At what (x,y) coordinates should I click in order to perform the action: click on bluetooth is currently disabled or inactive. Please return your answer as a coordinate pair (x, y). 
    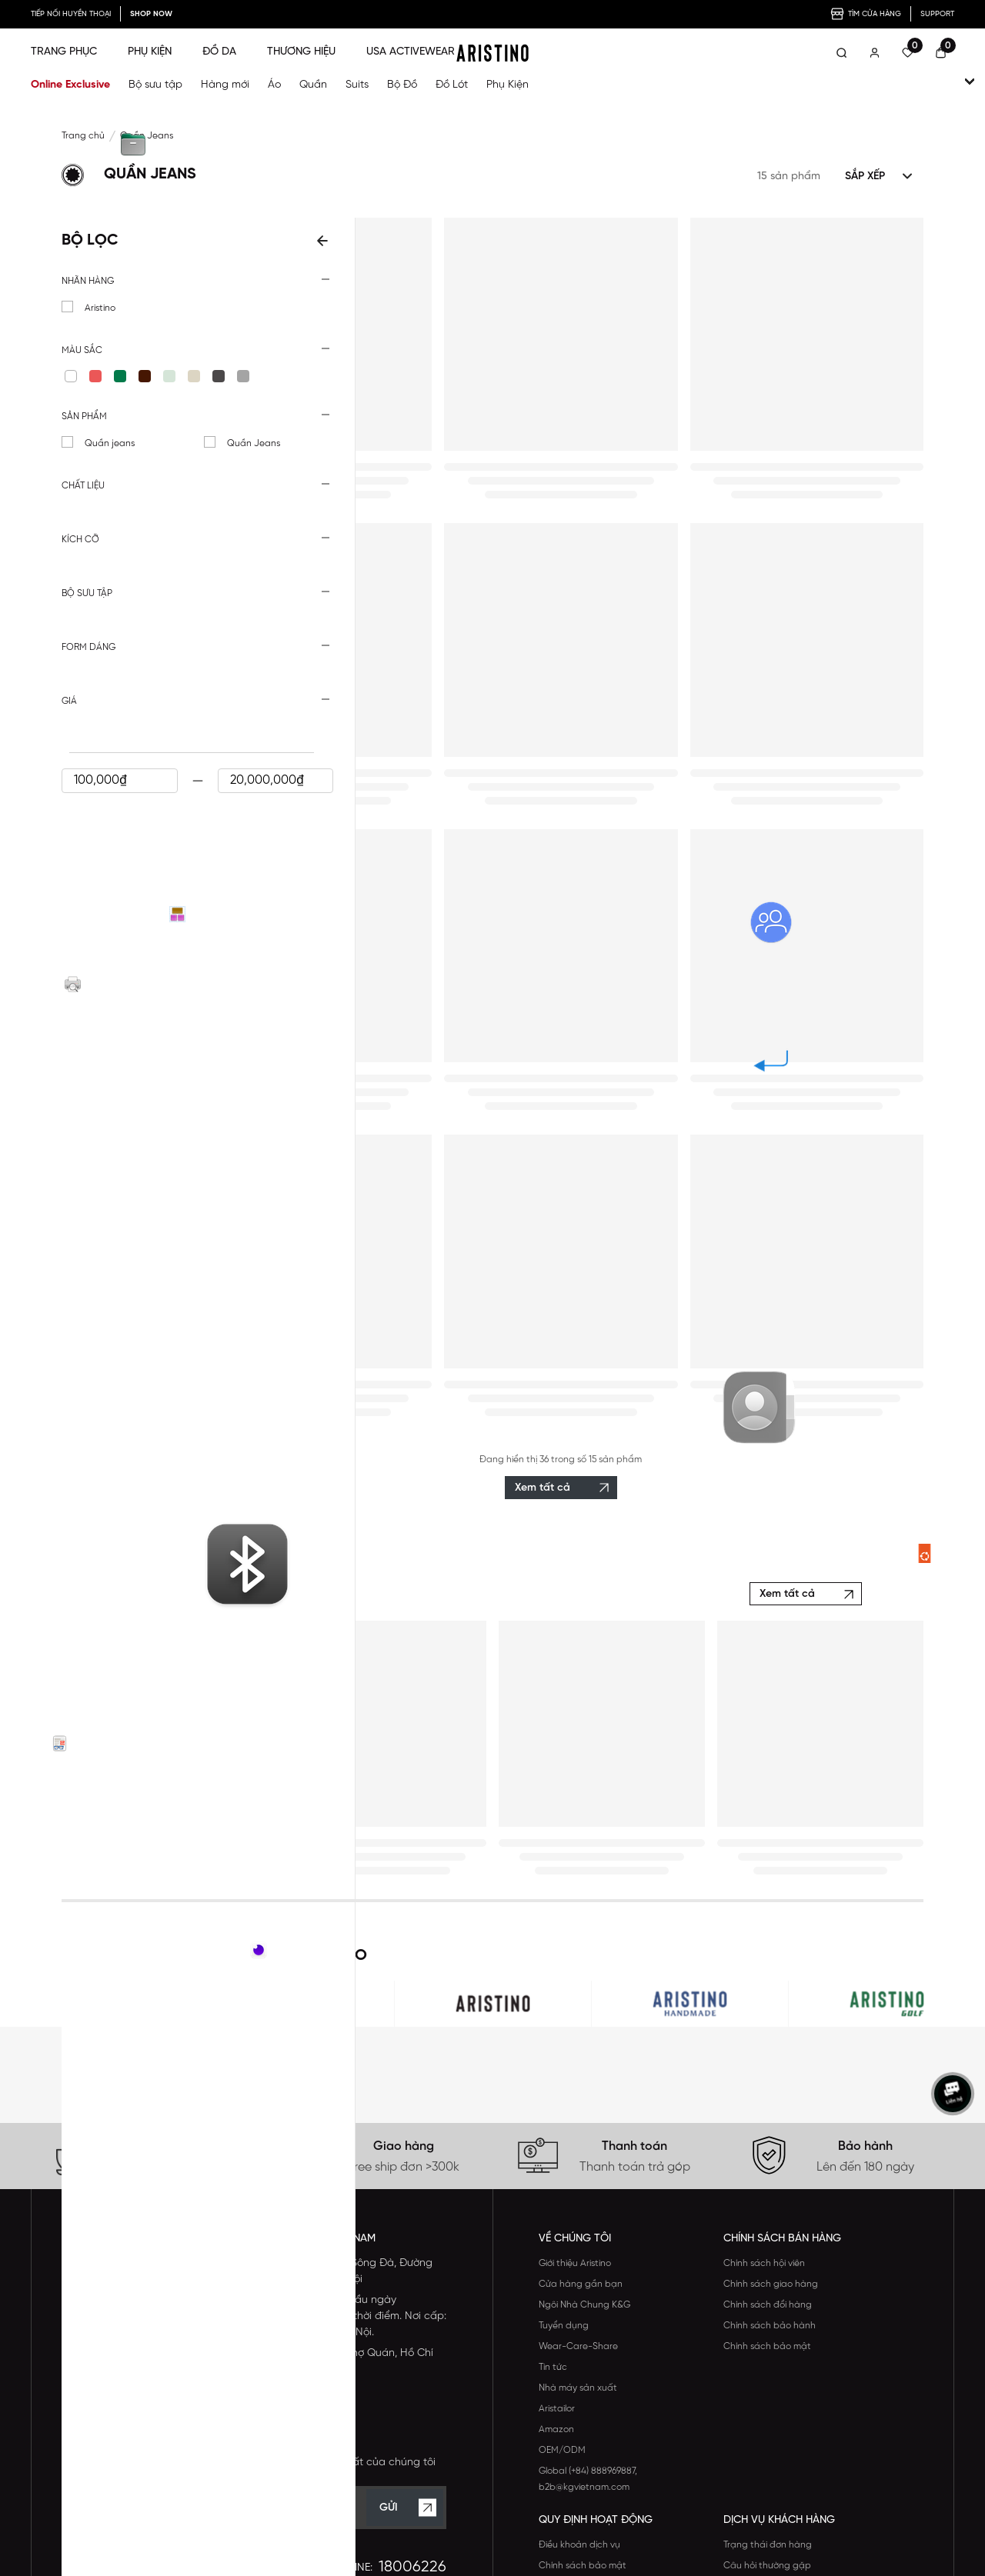
    Looking at the image, I should click on (247, 1564).